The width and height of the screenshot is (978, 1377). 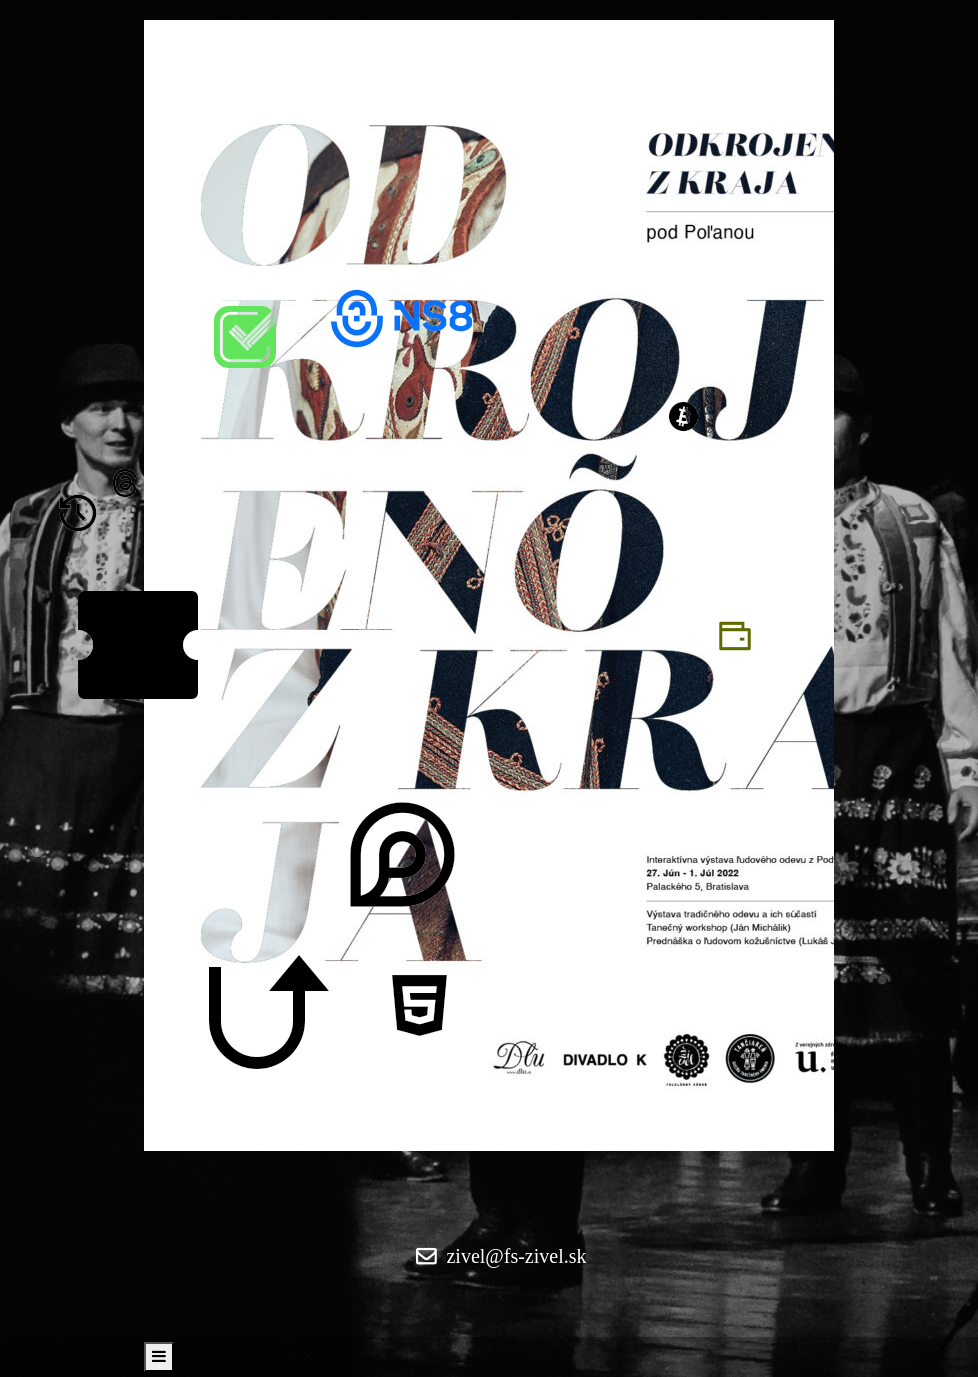 What do you see at coordinates (402, 854) in the screenshot?
I see `open microsoft loop app` at bounding box center [402, 854].